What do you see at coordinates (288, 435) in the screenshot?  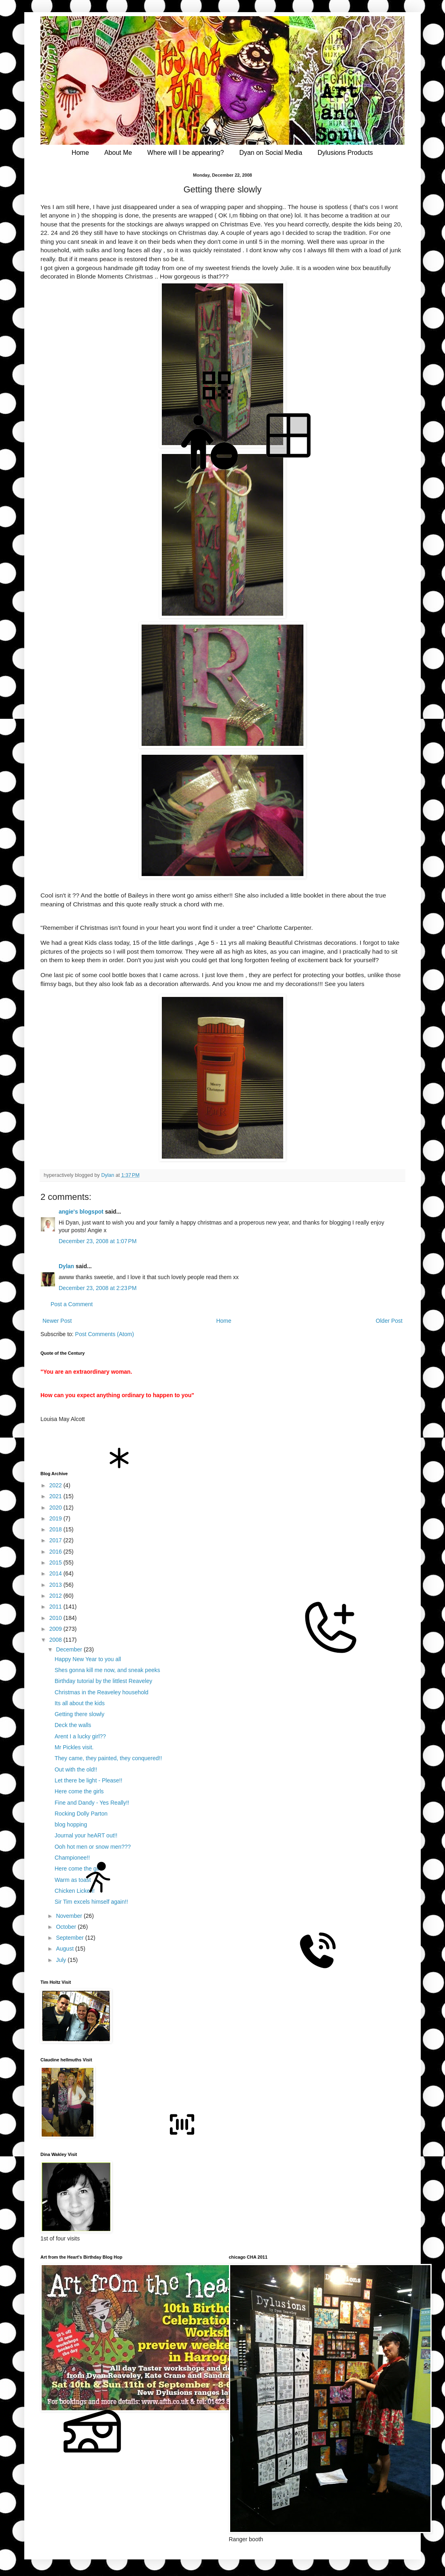 I see `indicates transparency in image editing` at bounding box center [288, 435].